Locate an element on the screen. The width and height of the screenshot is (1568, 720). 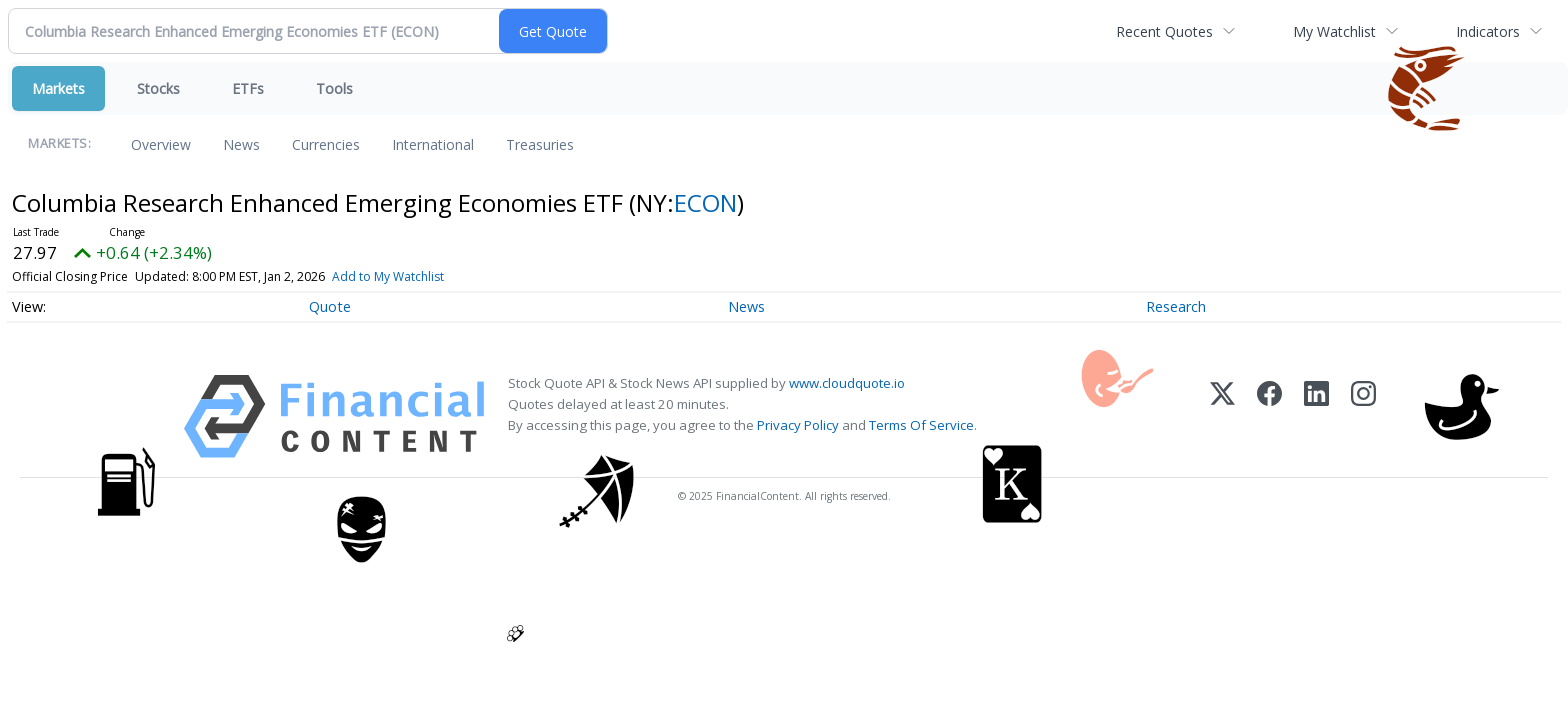
king of hearts playing card is located at coordinates (1012, 484).